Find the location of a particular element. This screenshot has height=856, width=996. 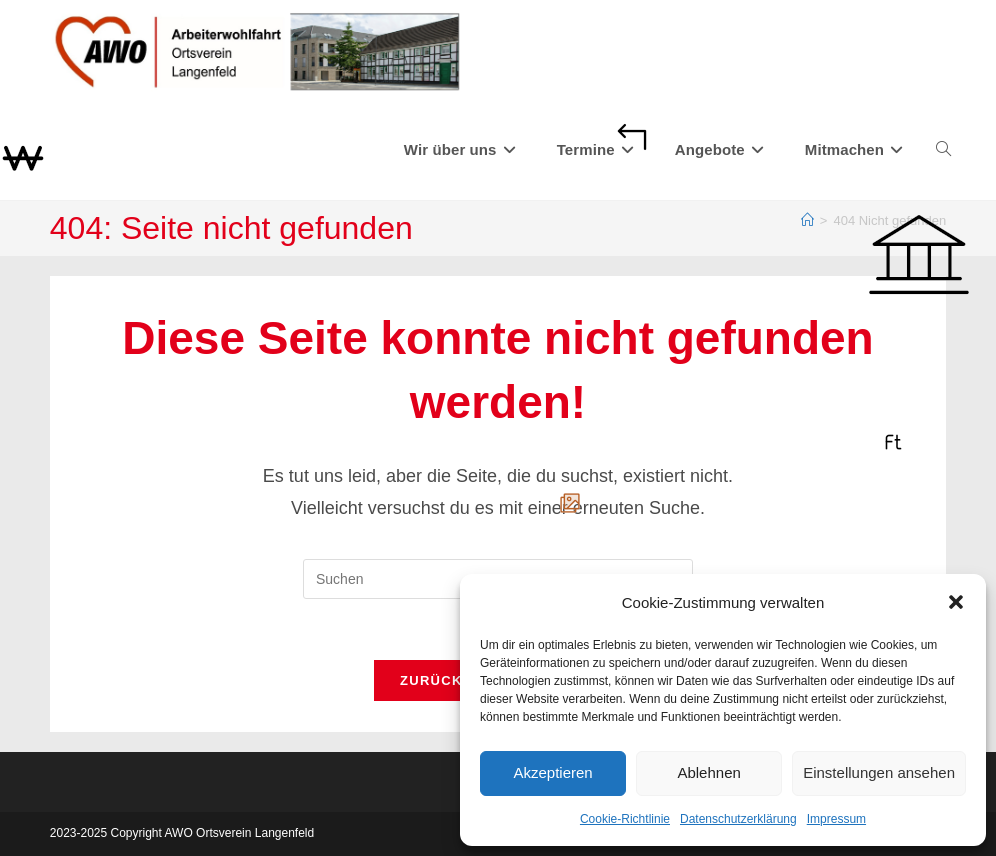

indicates south korean won currency is located at coordinates (23, 157).